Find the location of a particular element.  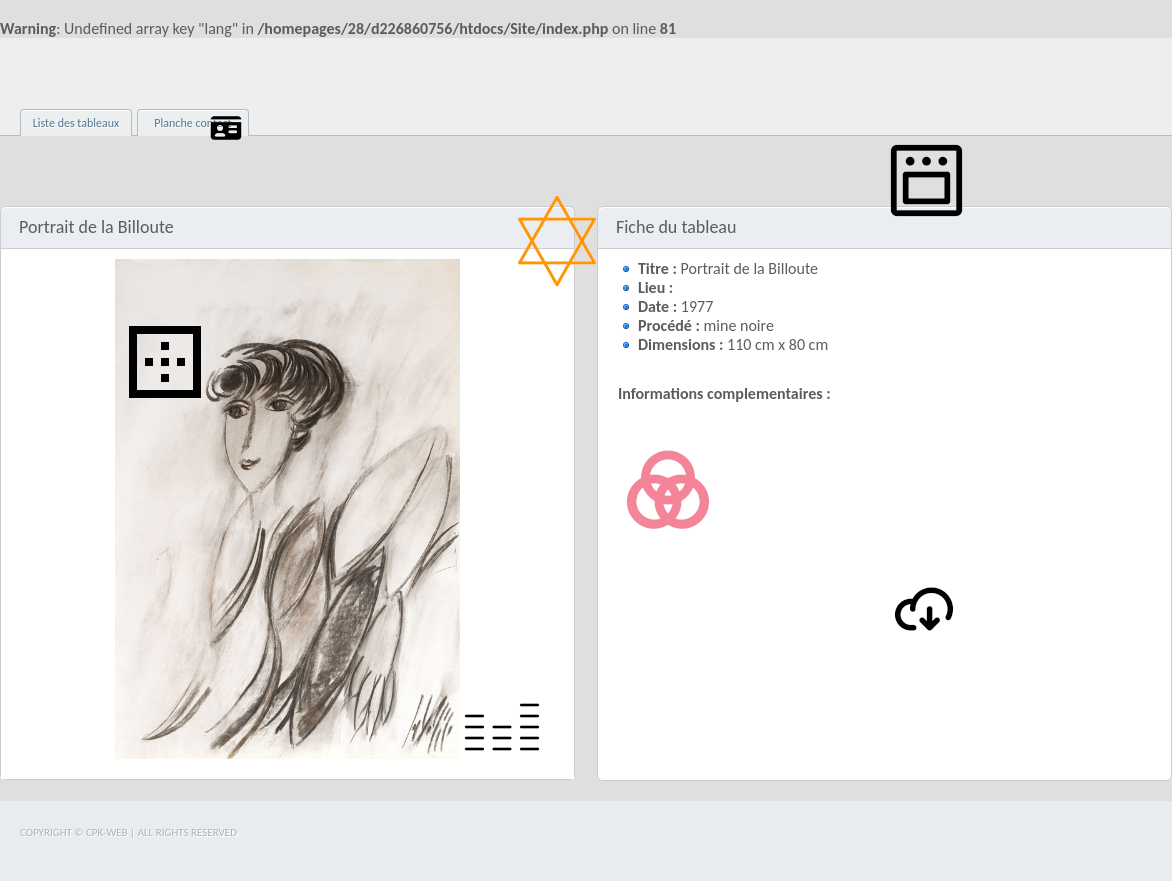

adjust audio equalizer settings is located at coordinates (502, 727).